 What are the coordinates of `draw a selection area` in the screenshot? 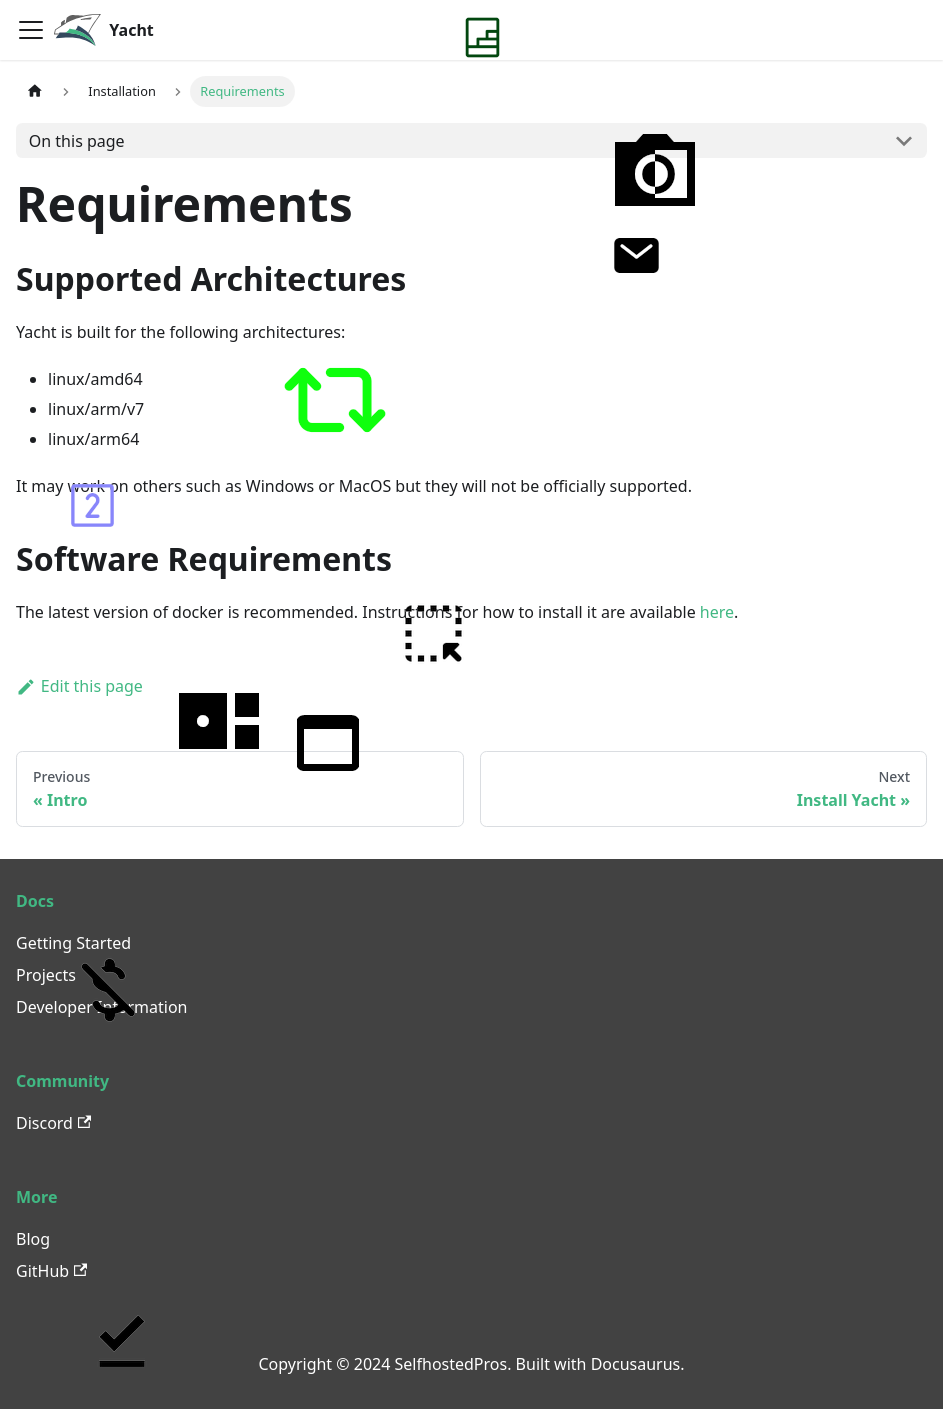 It's located at (433, 633).